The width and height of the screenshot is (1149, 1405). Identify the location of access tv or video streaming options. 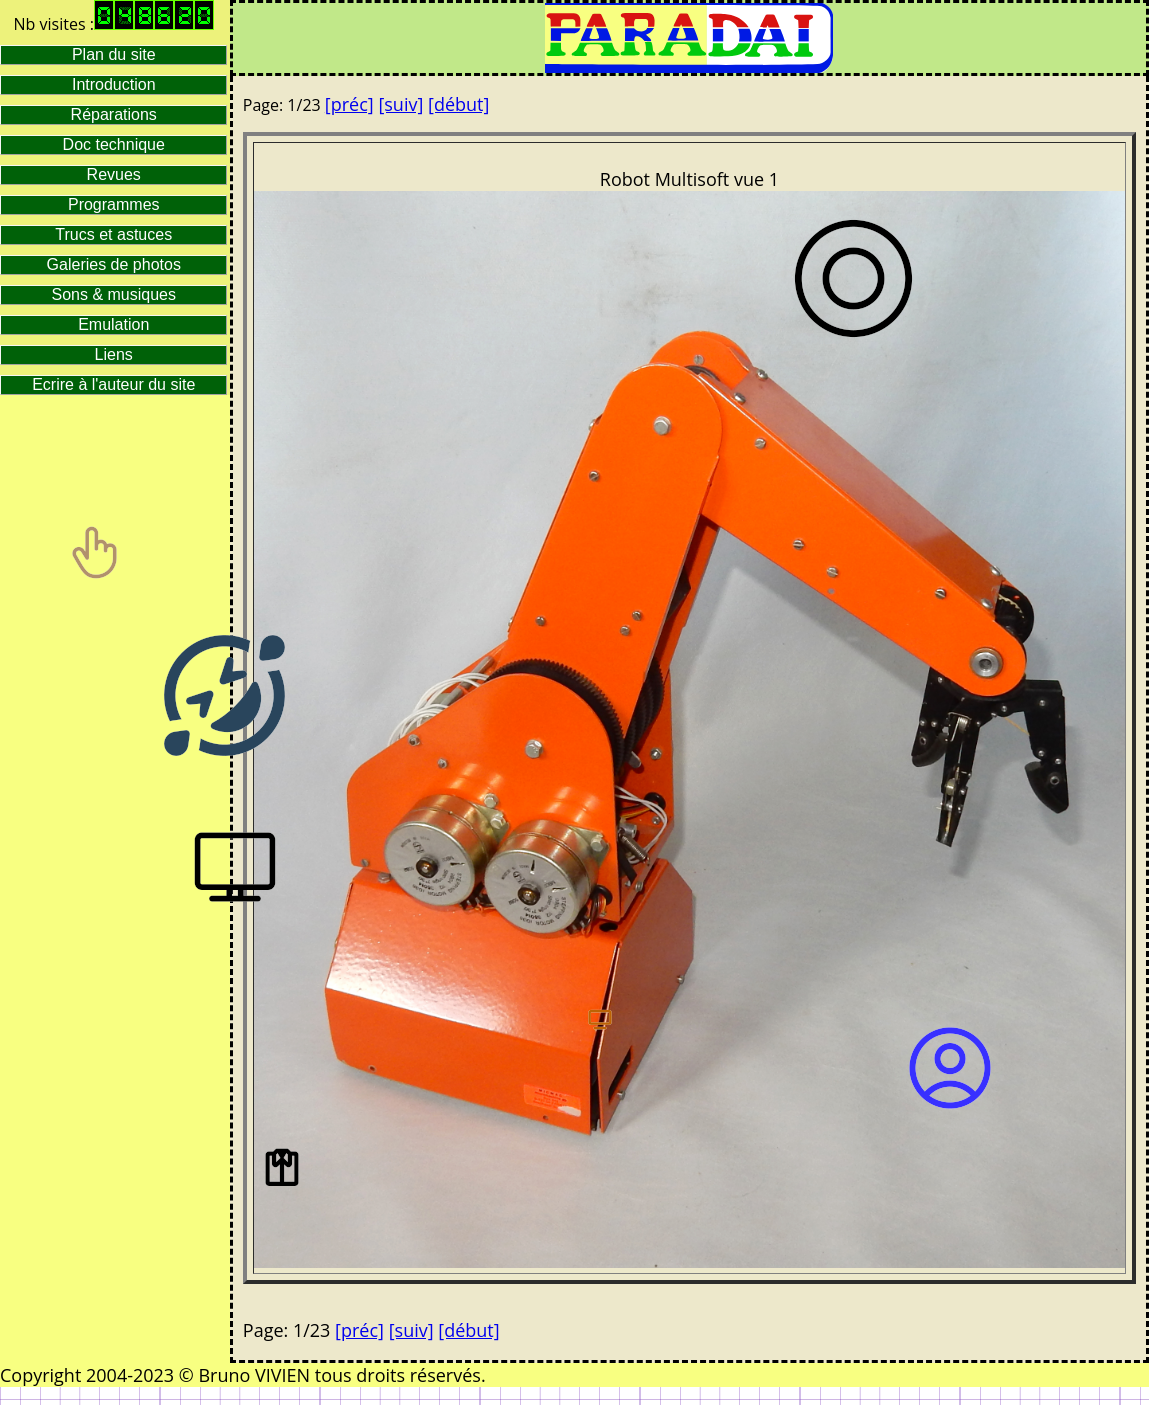
(235, 867).